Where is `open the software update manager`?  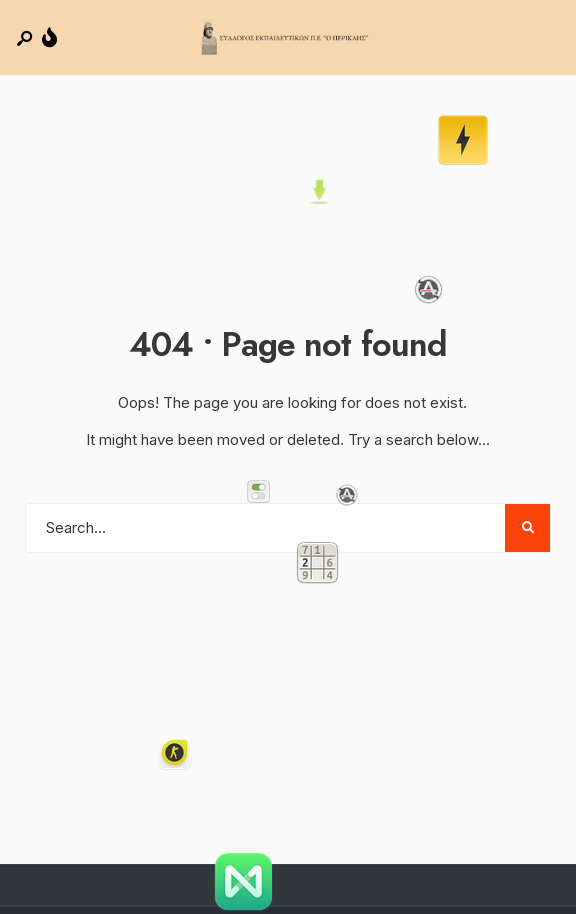
open the software update manager is located at coordinates (347, 495).